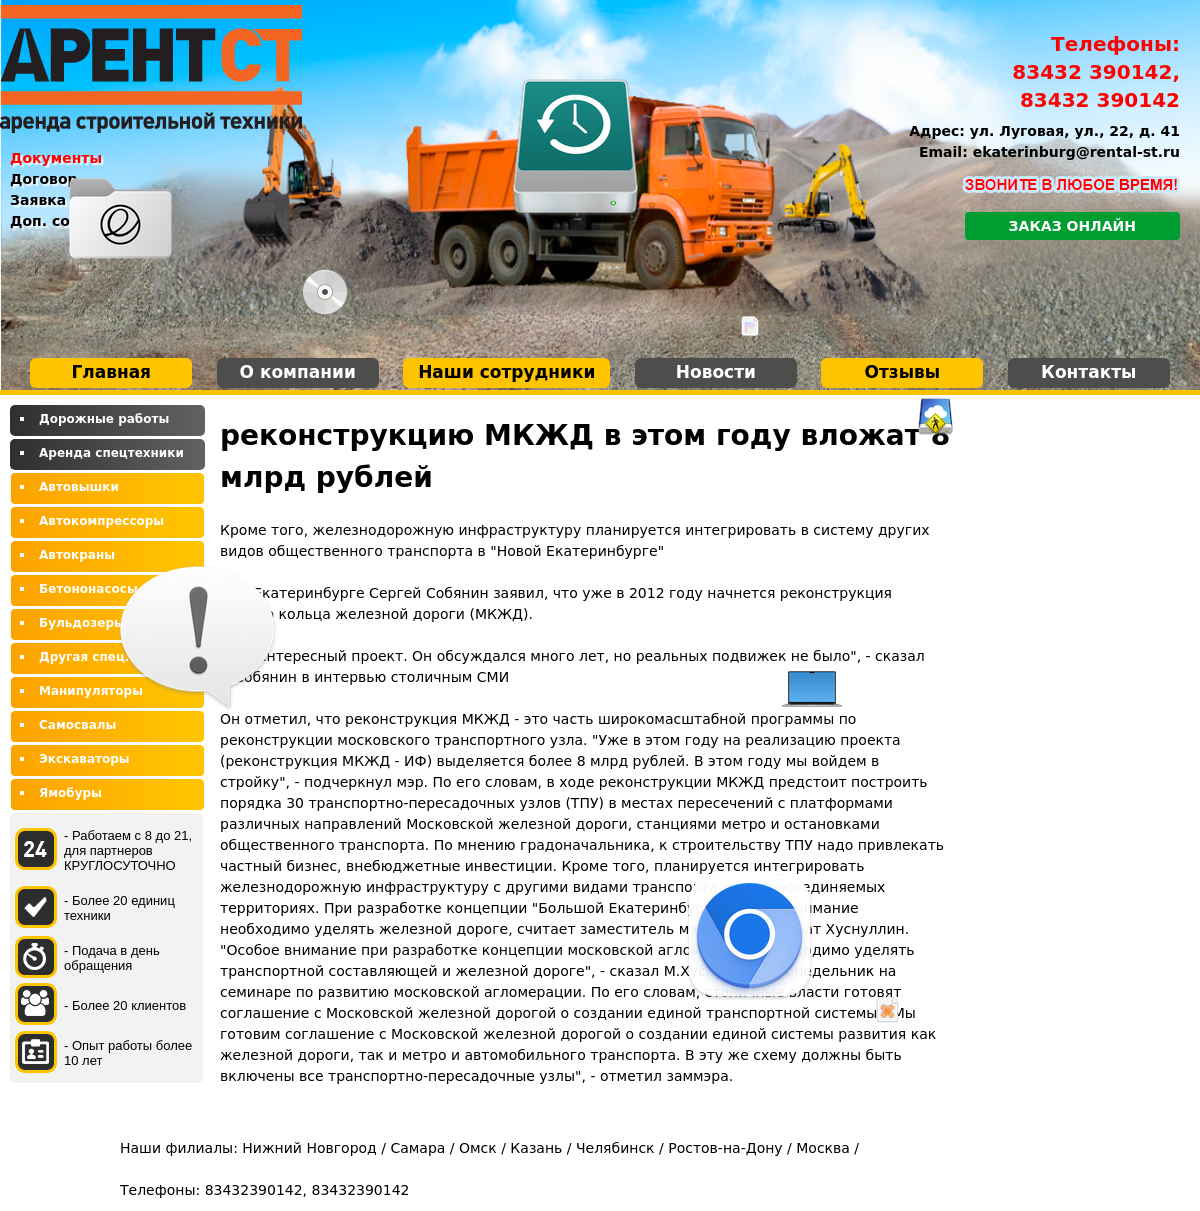 This screenshot has height=1211, width=1200. Describe the element at coordinates (887, 1009) in the screenshot. I see `a patch or diff file for code changes` at that location.